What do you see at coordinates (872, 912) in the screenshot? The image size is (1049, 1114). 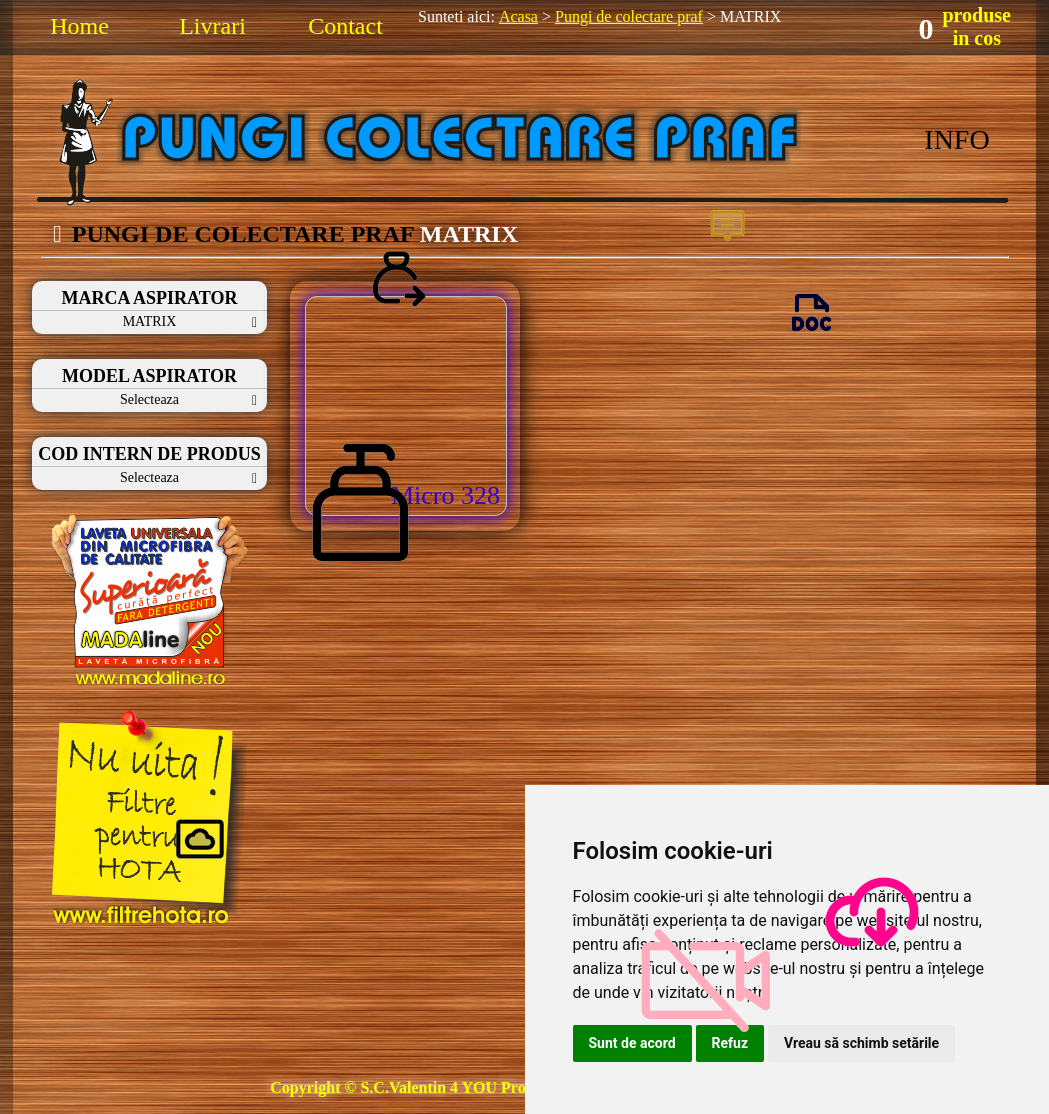 I see `download from cloud storage` at bounding box center [872, 912].